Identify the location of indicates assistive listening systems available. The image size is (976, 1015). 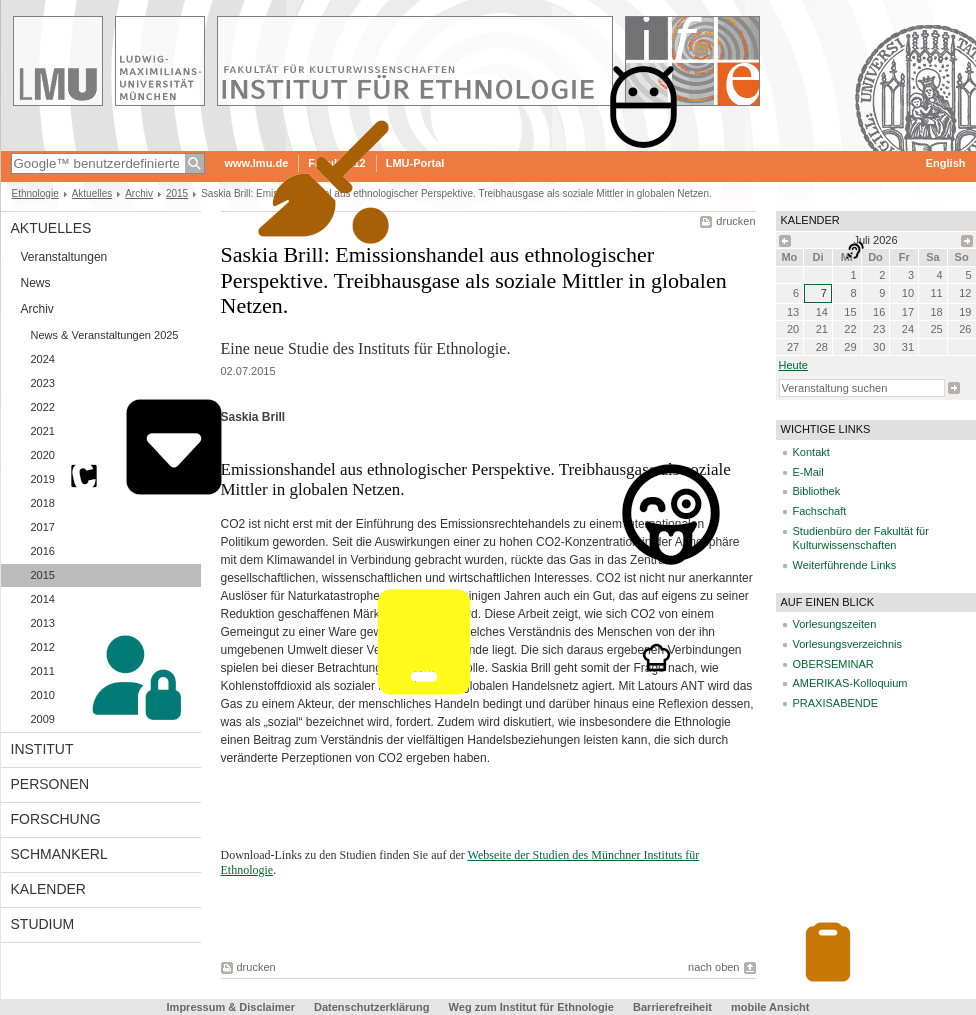
(855, 250).